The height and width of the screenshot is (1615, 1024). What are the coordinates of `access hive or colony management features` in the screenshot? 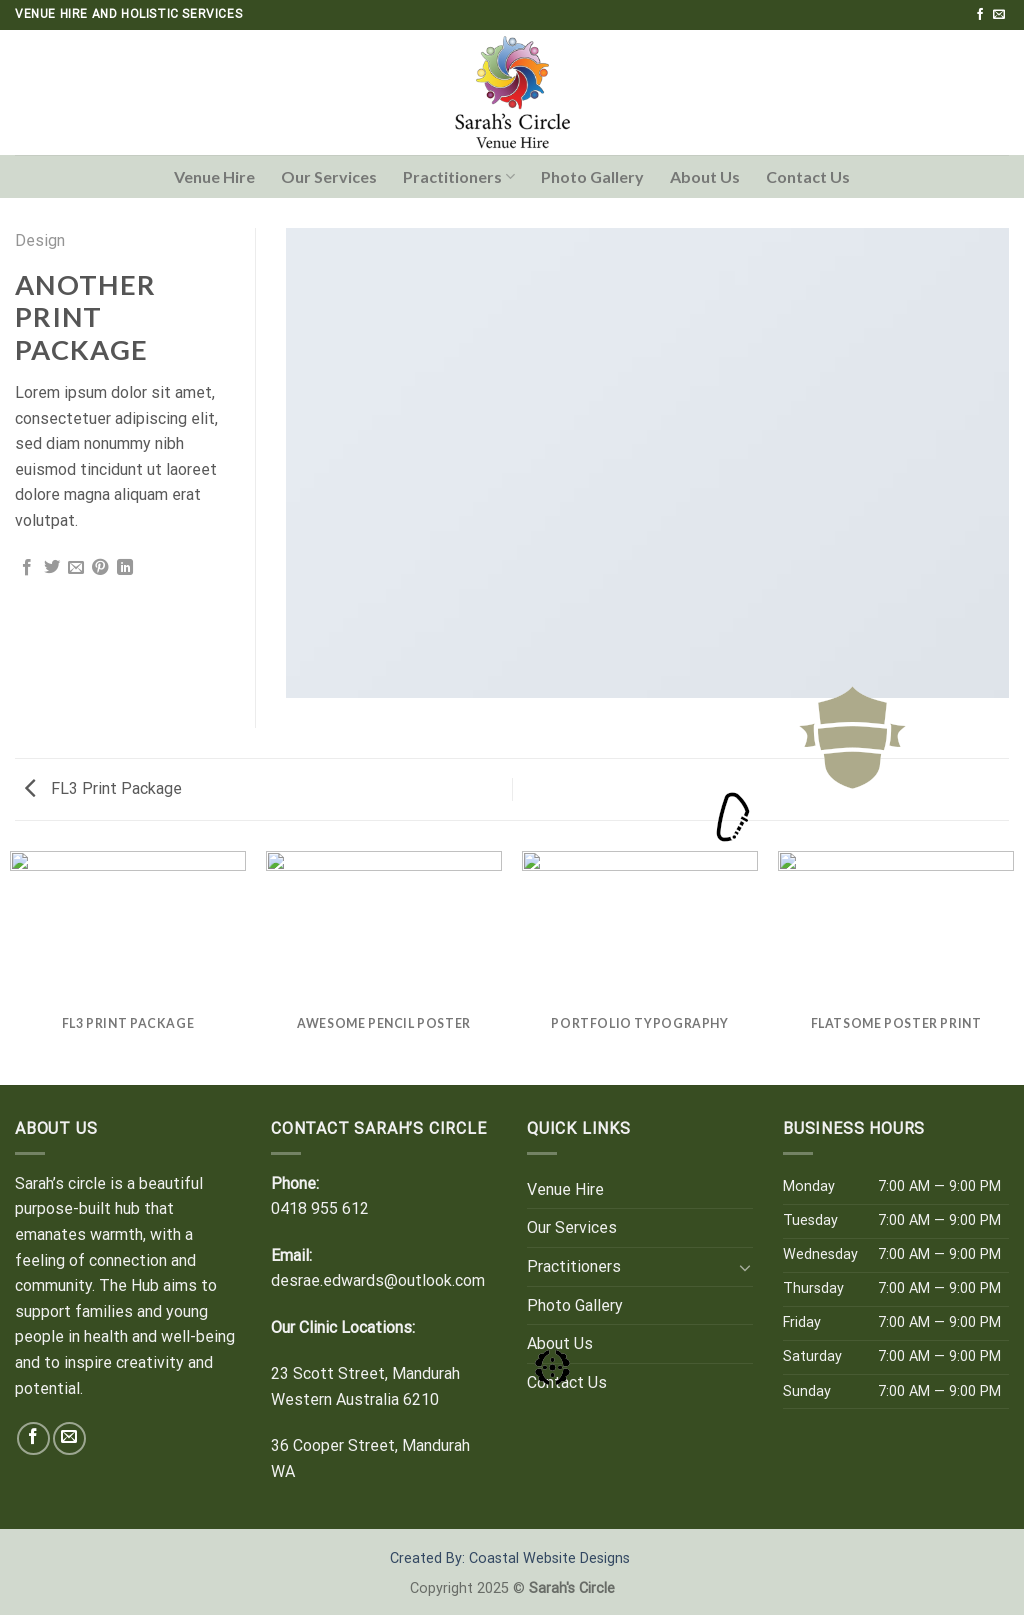 It's located at (552, 1367).